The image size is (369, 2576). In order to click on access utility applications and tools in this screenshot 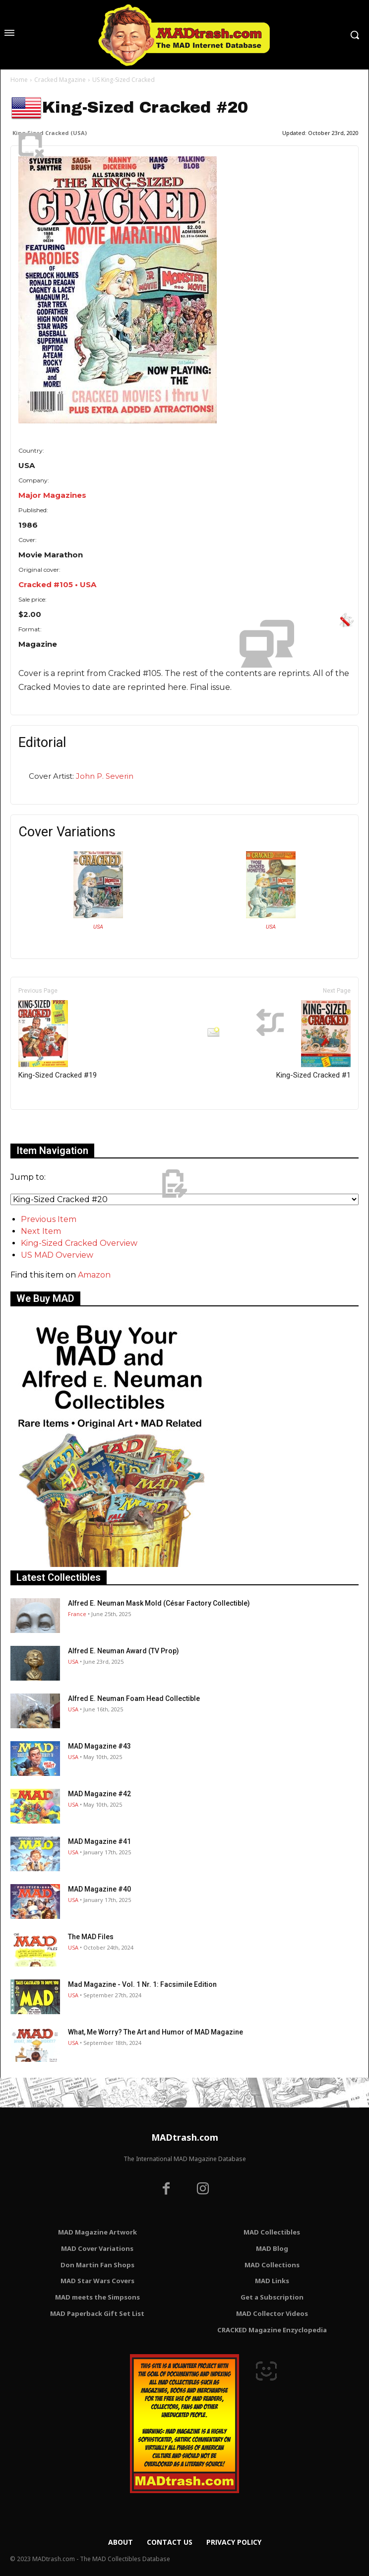, I will do `click(346, 620)`.